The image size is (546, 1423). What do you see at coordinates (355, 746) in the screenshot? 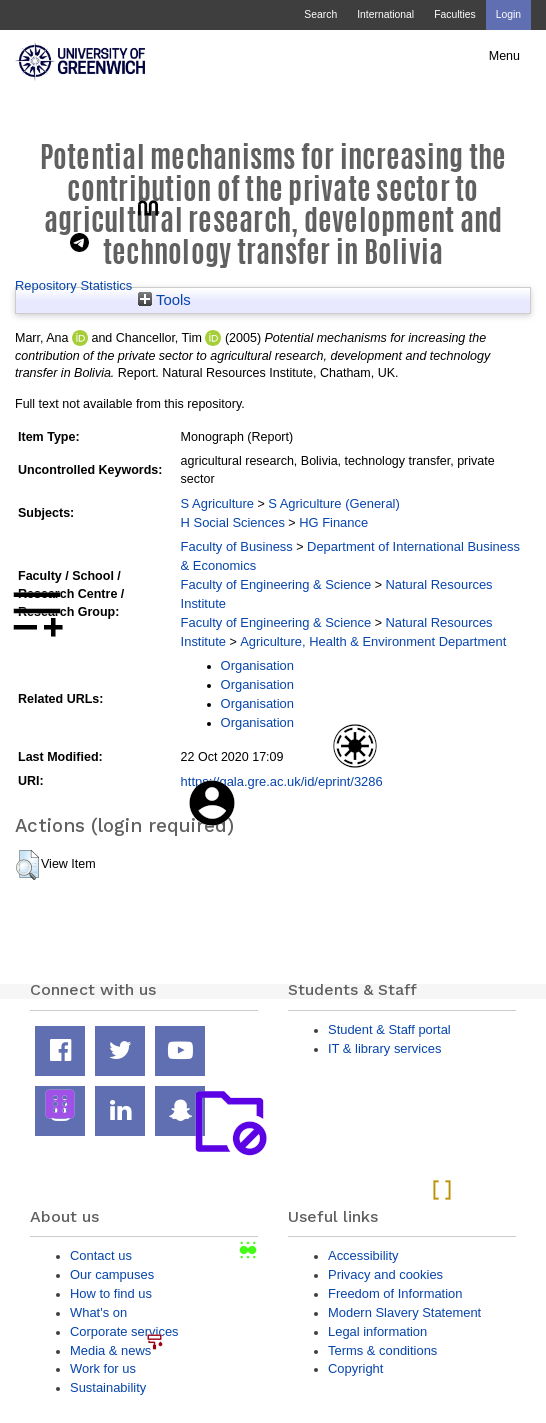
I see `galactic republic logo from star wars` at bounding box center [355, 746].